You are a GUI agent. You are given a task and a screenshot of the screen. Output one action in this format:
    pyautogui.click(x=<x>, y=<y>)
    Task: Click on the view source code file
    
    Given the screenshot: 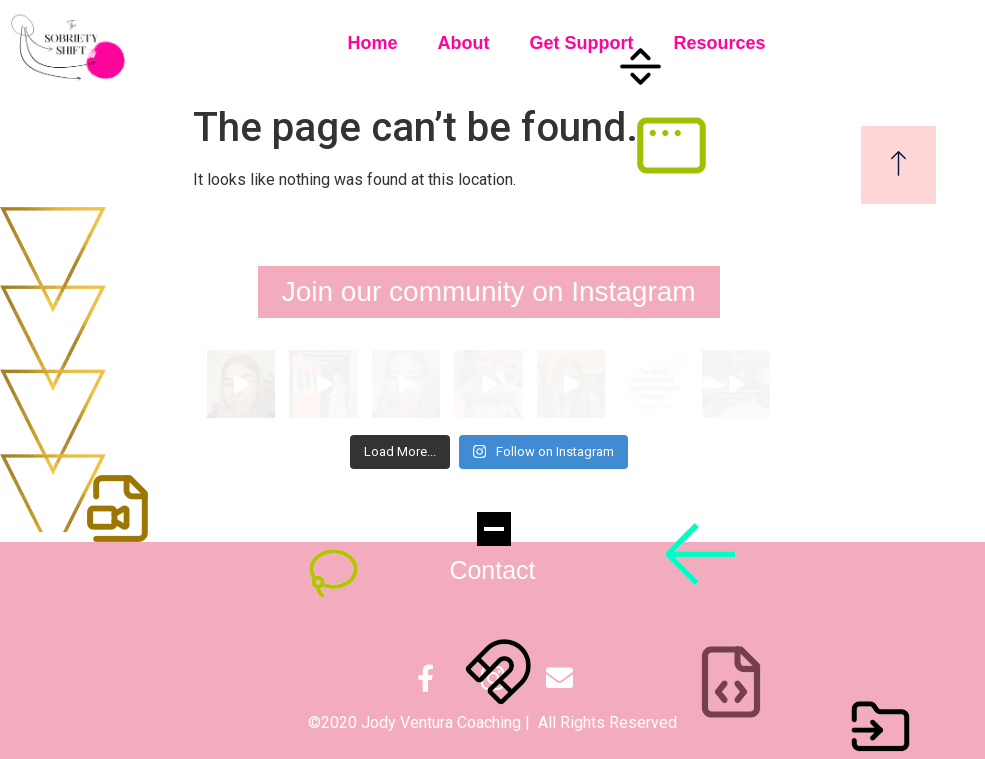 What is the action you would take?
    pyautogui.click(x=731, y=682)
    